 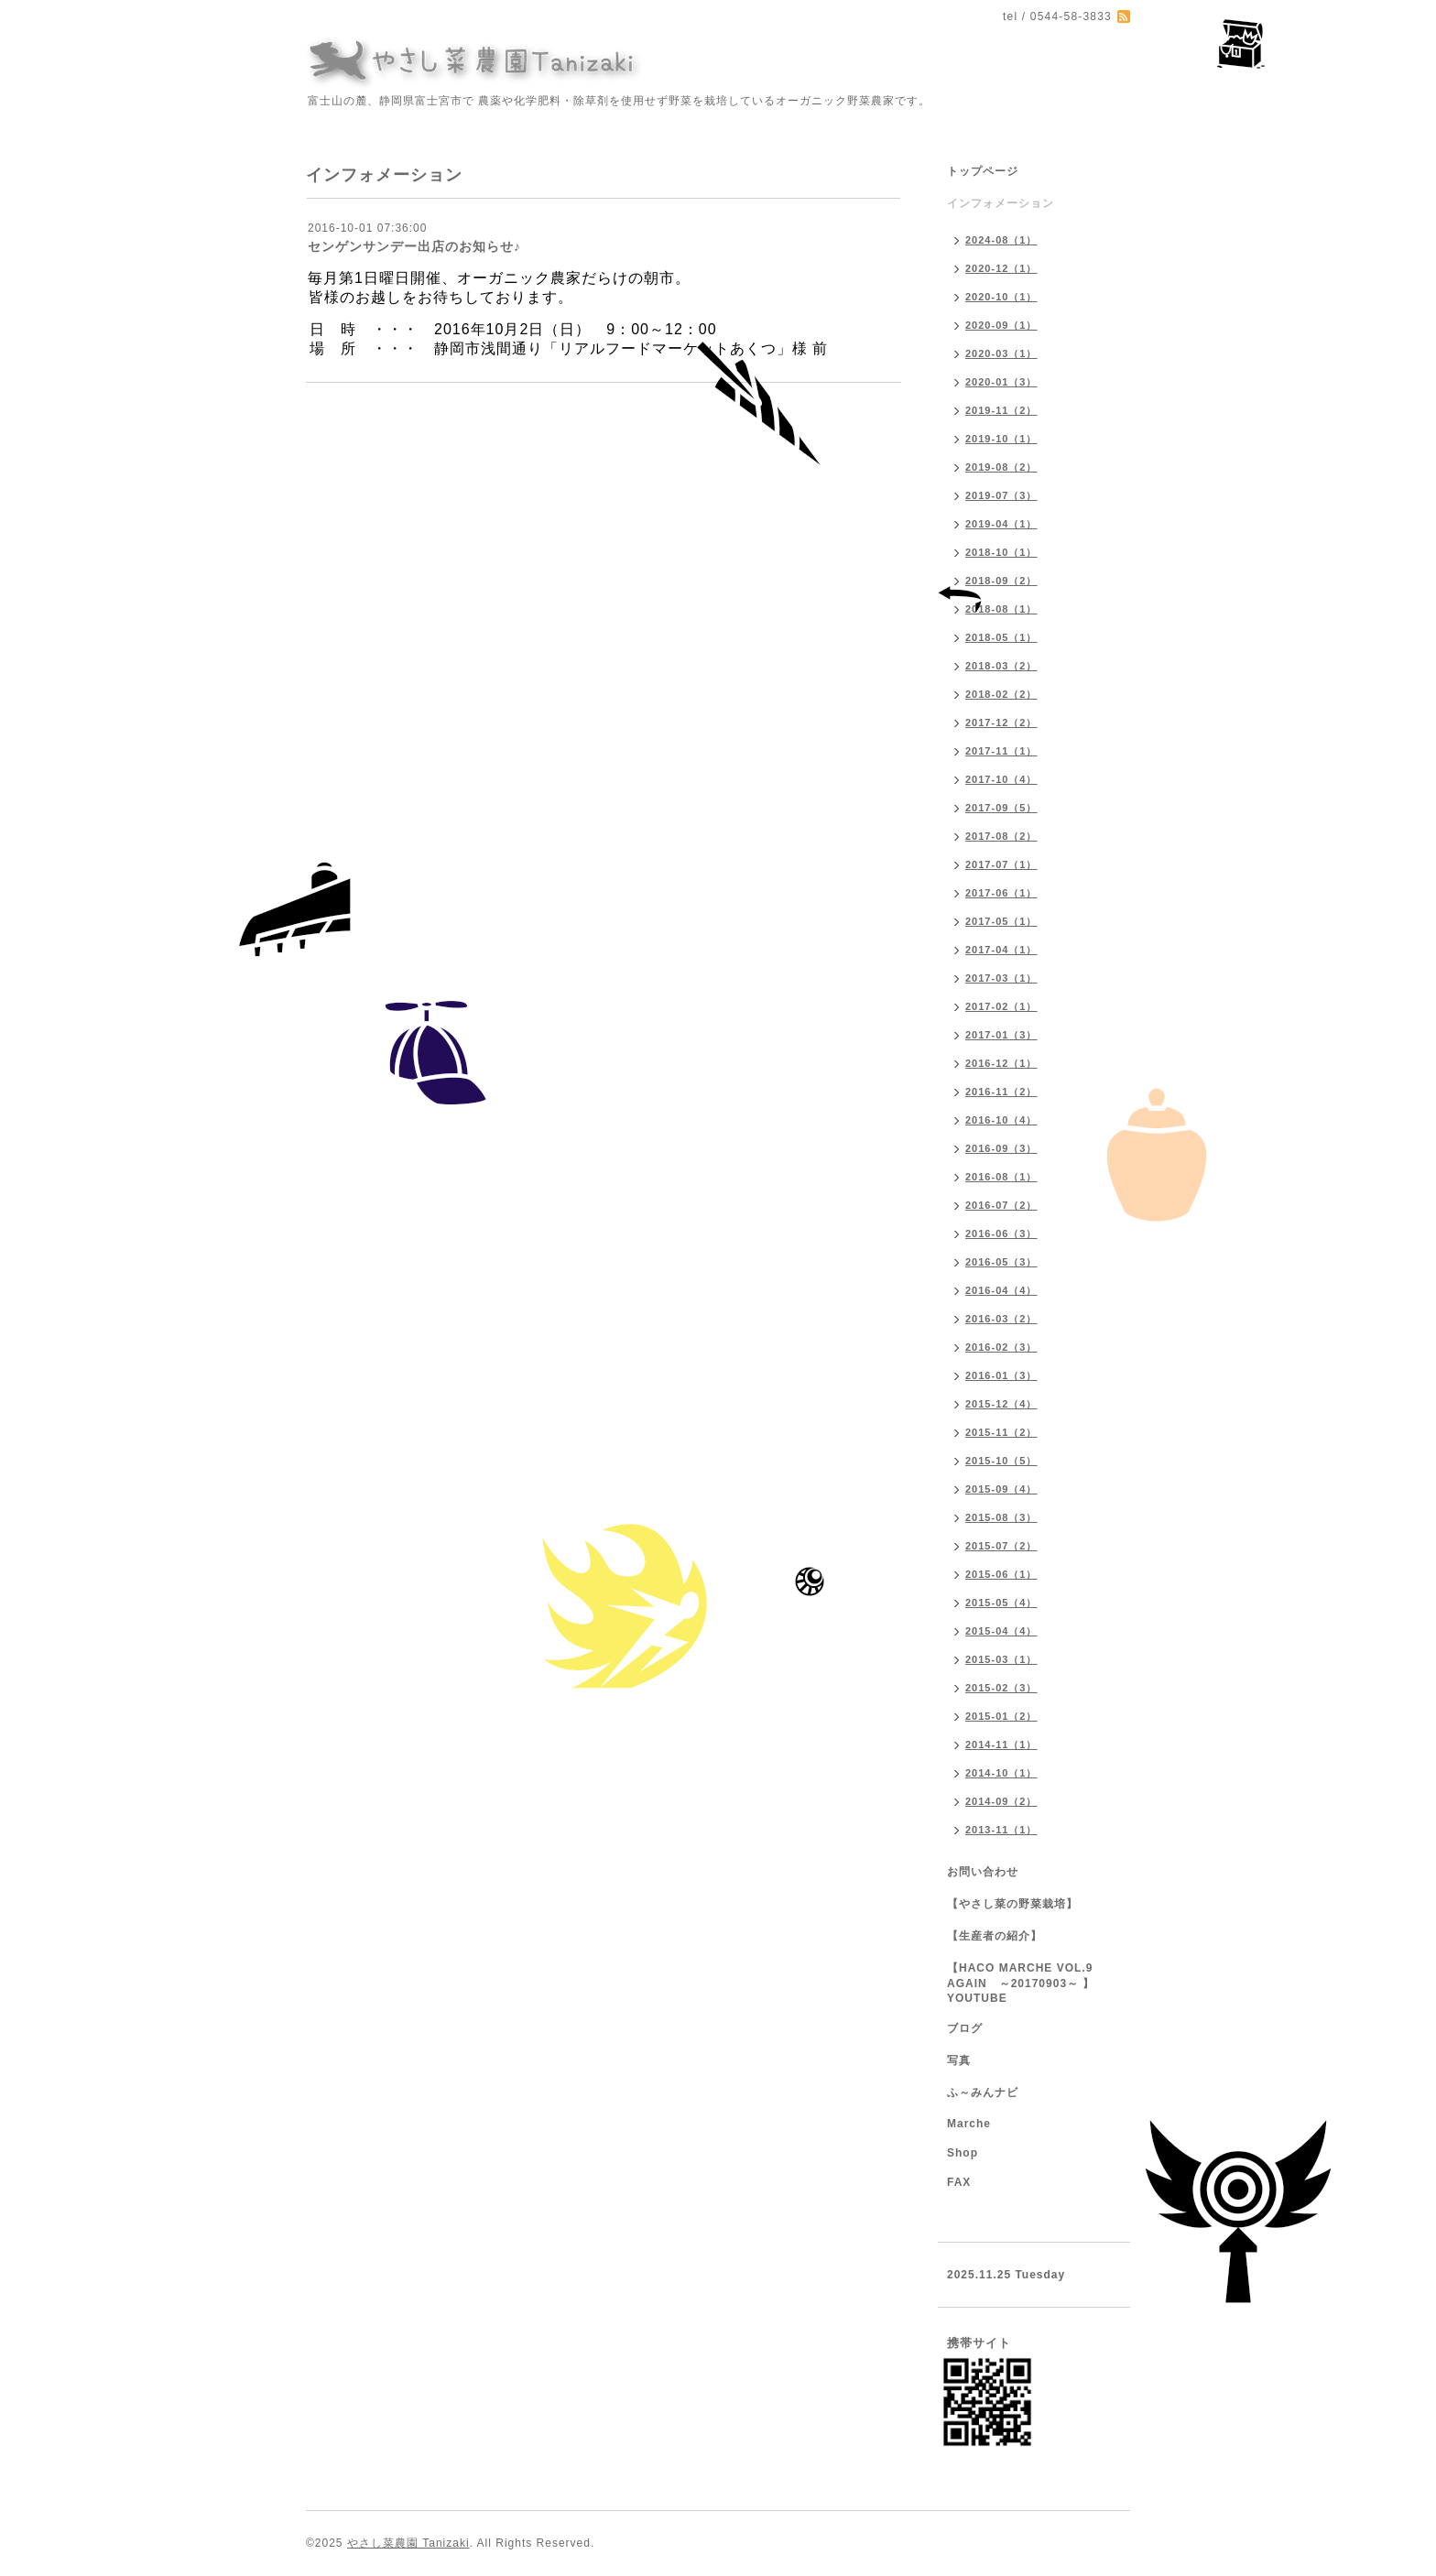 I want to click on access flight or travel features, so click(x=294, y=910).